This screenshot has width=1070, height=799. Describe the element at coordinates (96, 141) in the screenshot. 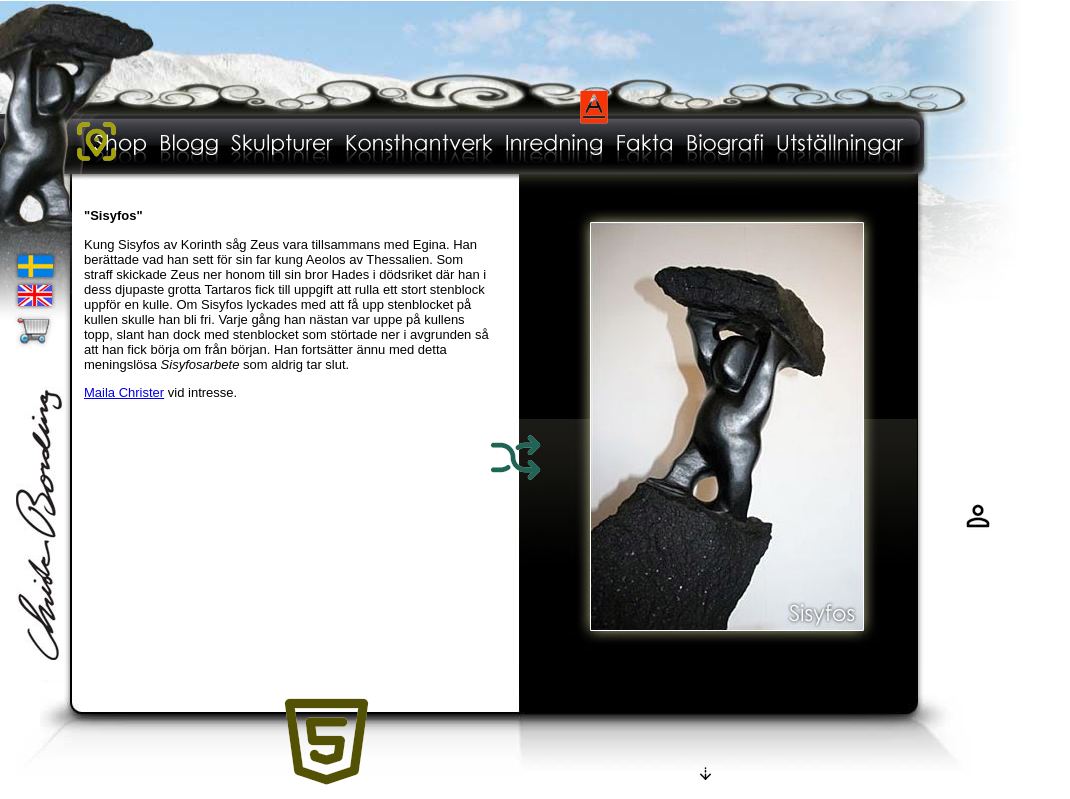

I see `activate live view mode for real-time location tracking` at that location.